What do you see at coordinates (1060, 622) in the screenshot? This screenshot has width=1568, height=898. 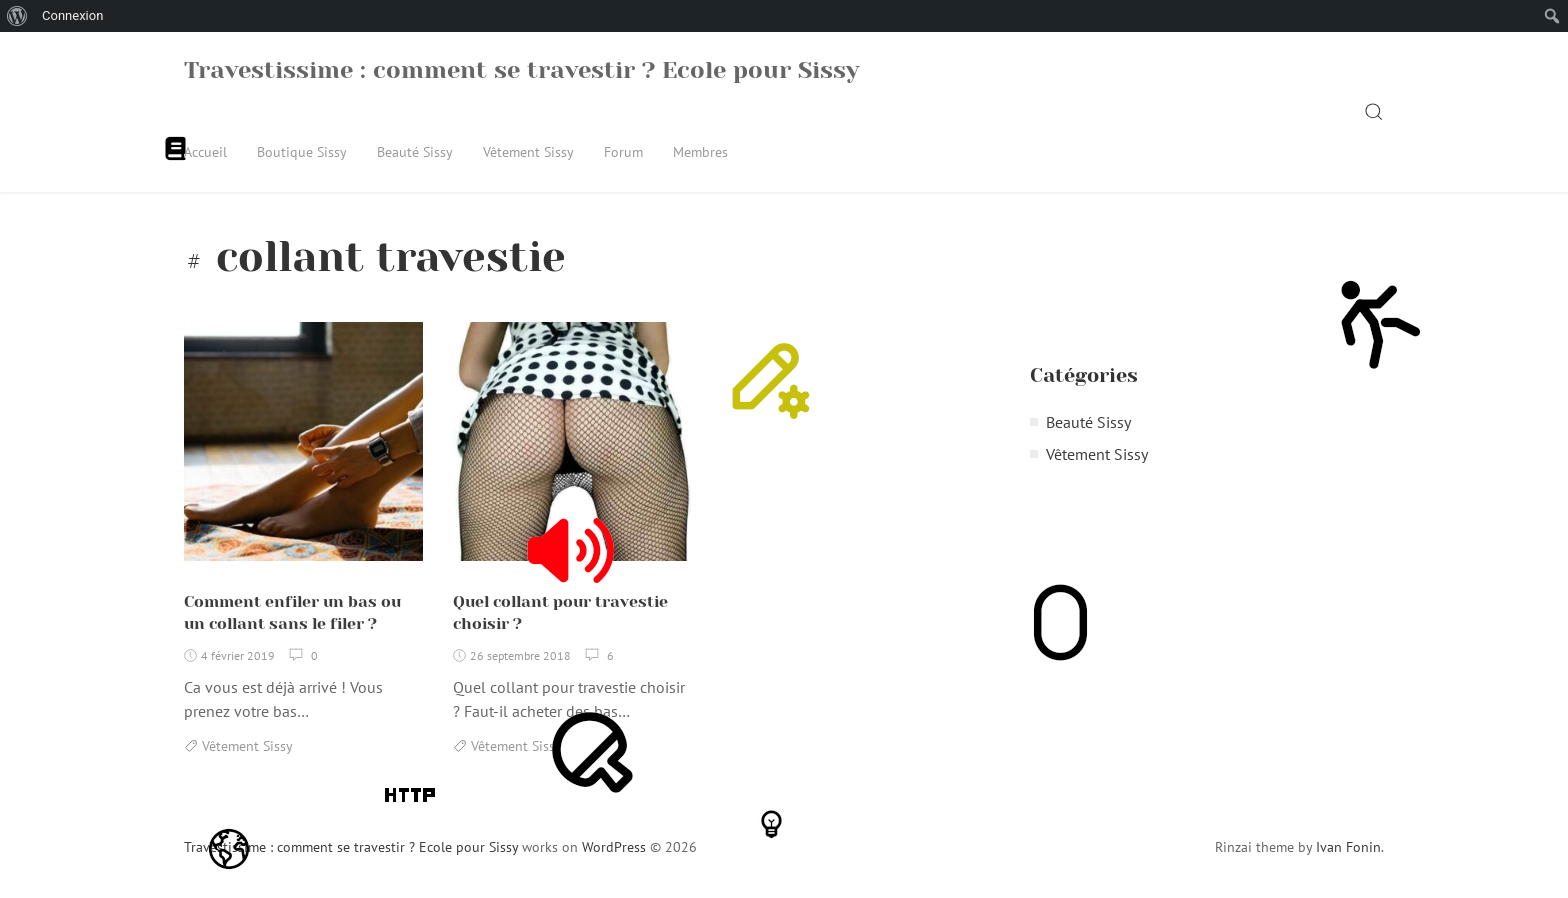 I see `access medication or pharmacy features` at bounding box center [1060, 622].